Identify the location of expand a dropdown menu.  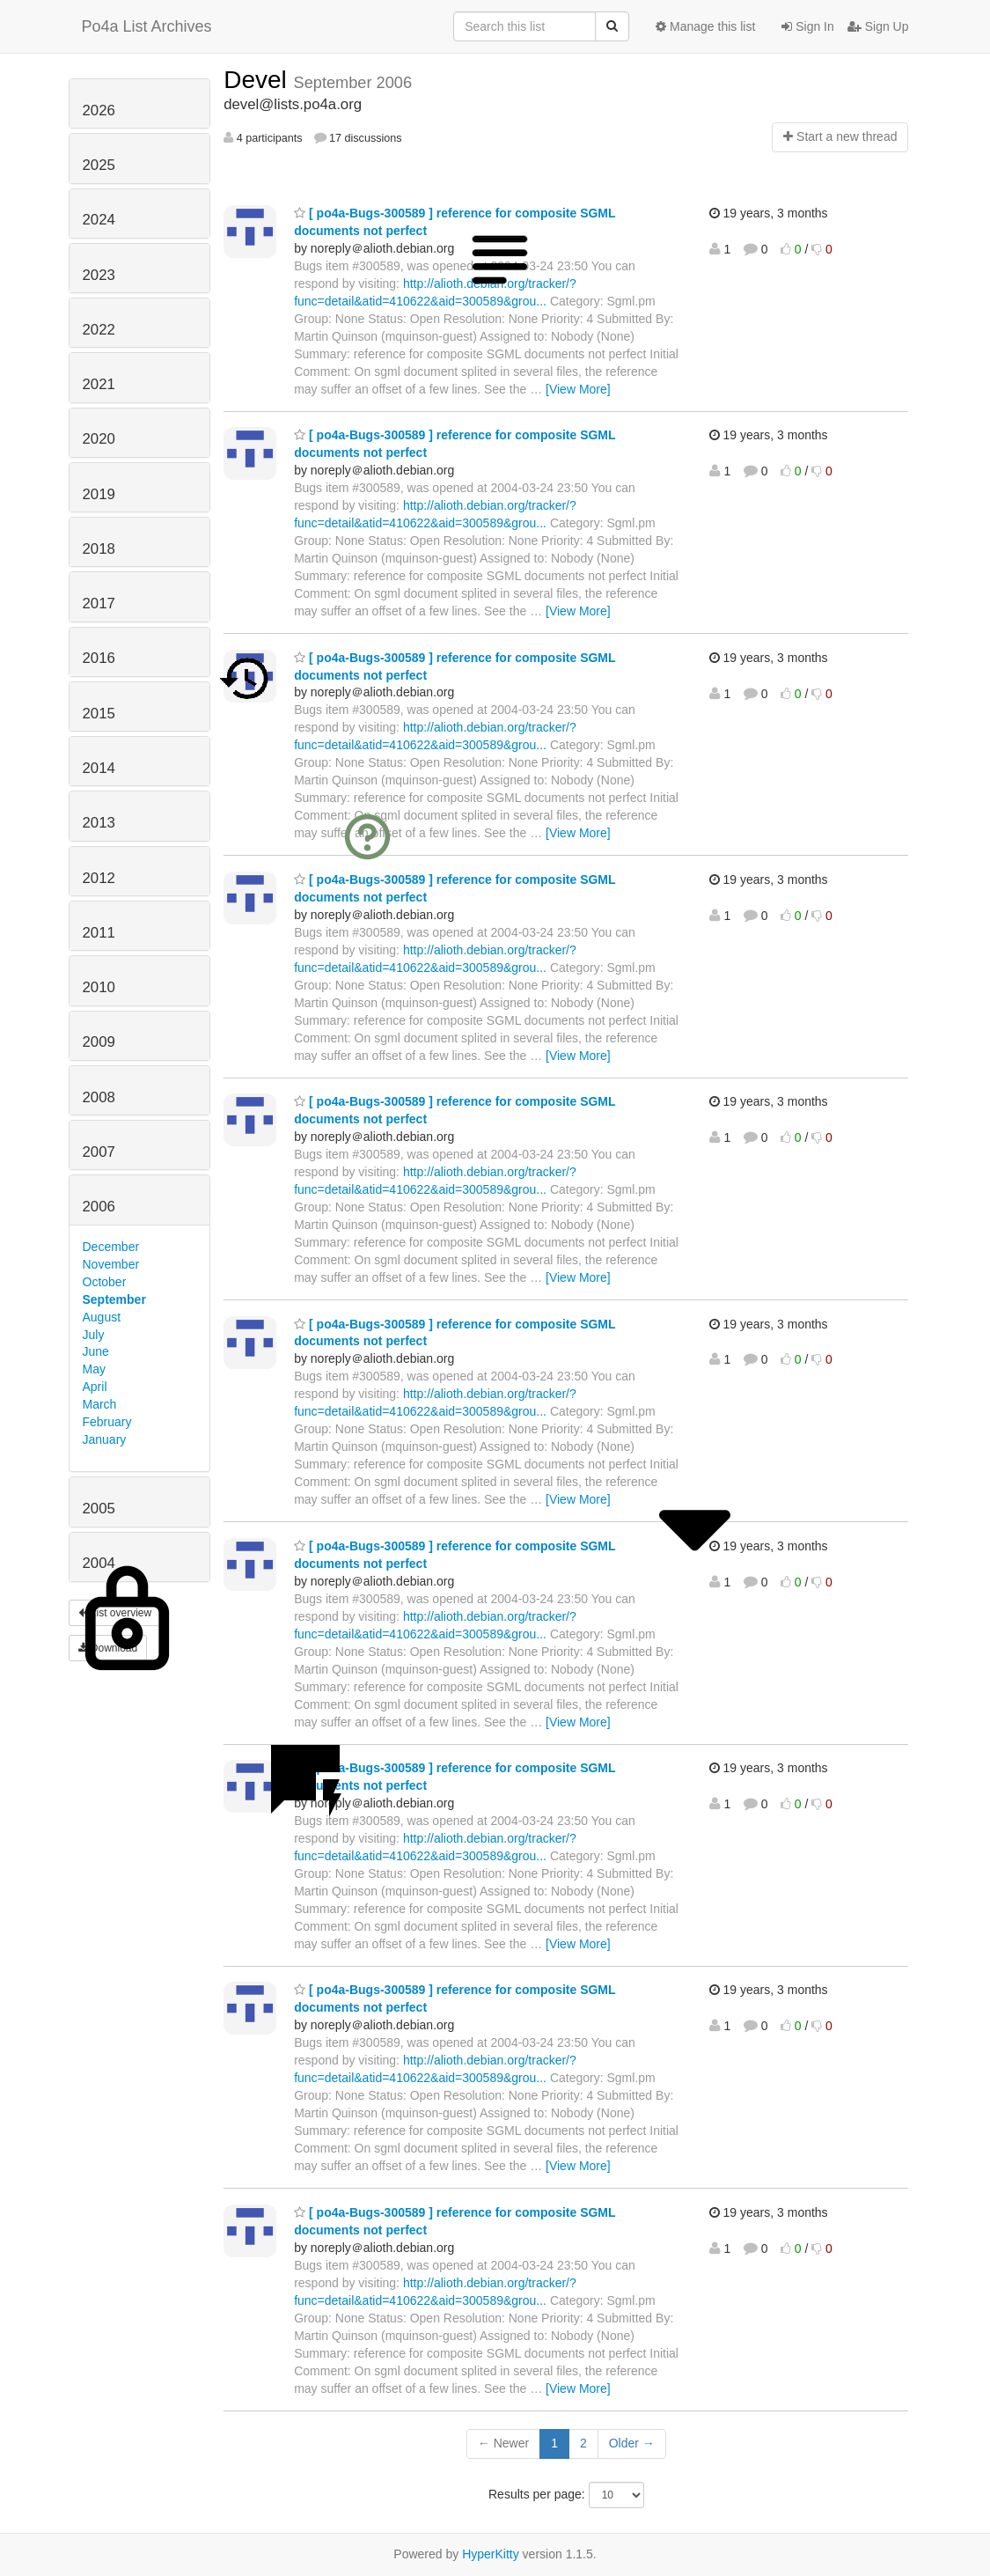
(694, 1525).